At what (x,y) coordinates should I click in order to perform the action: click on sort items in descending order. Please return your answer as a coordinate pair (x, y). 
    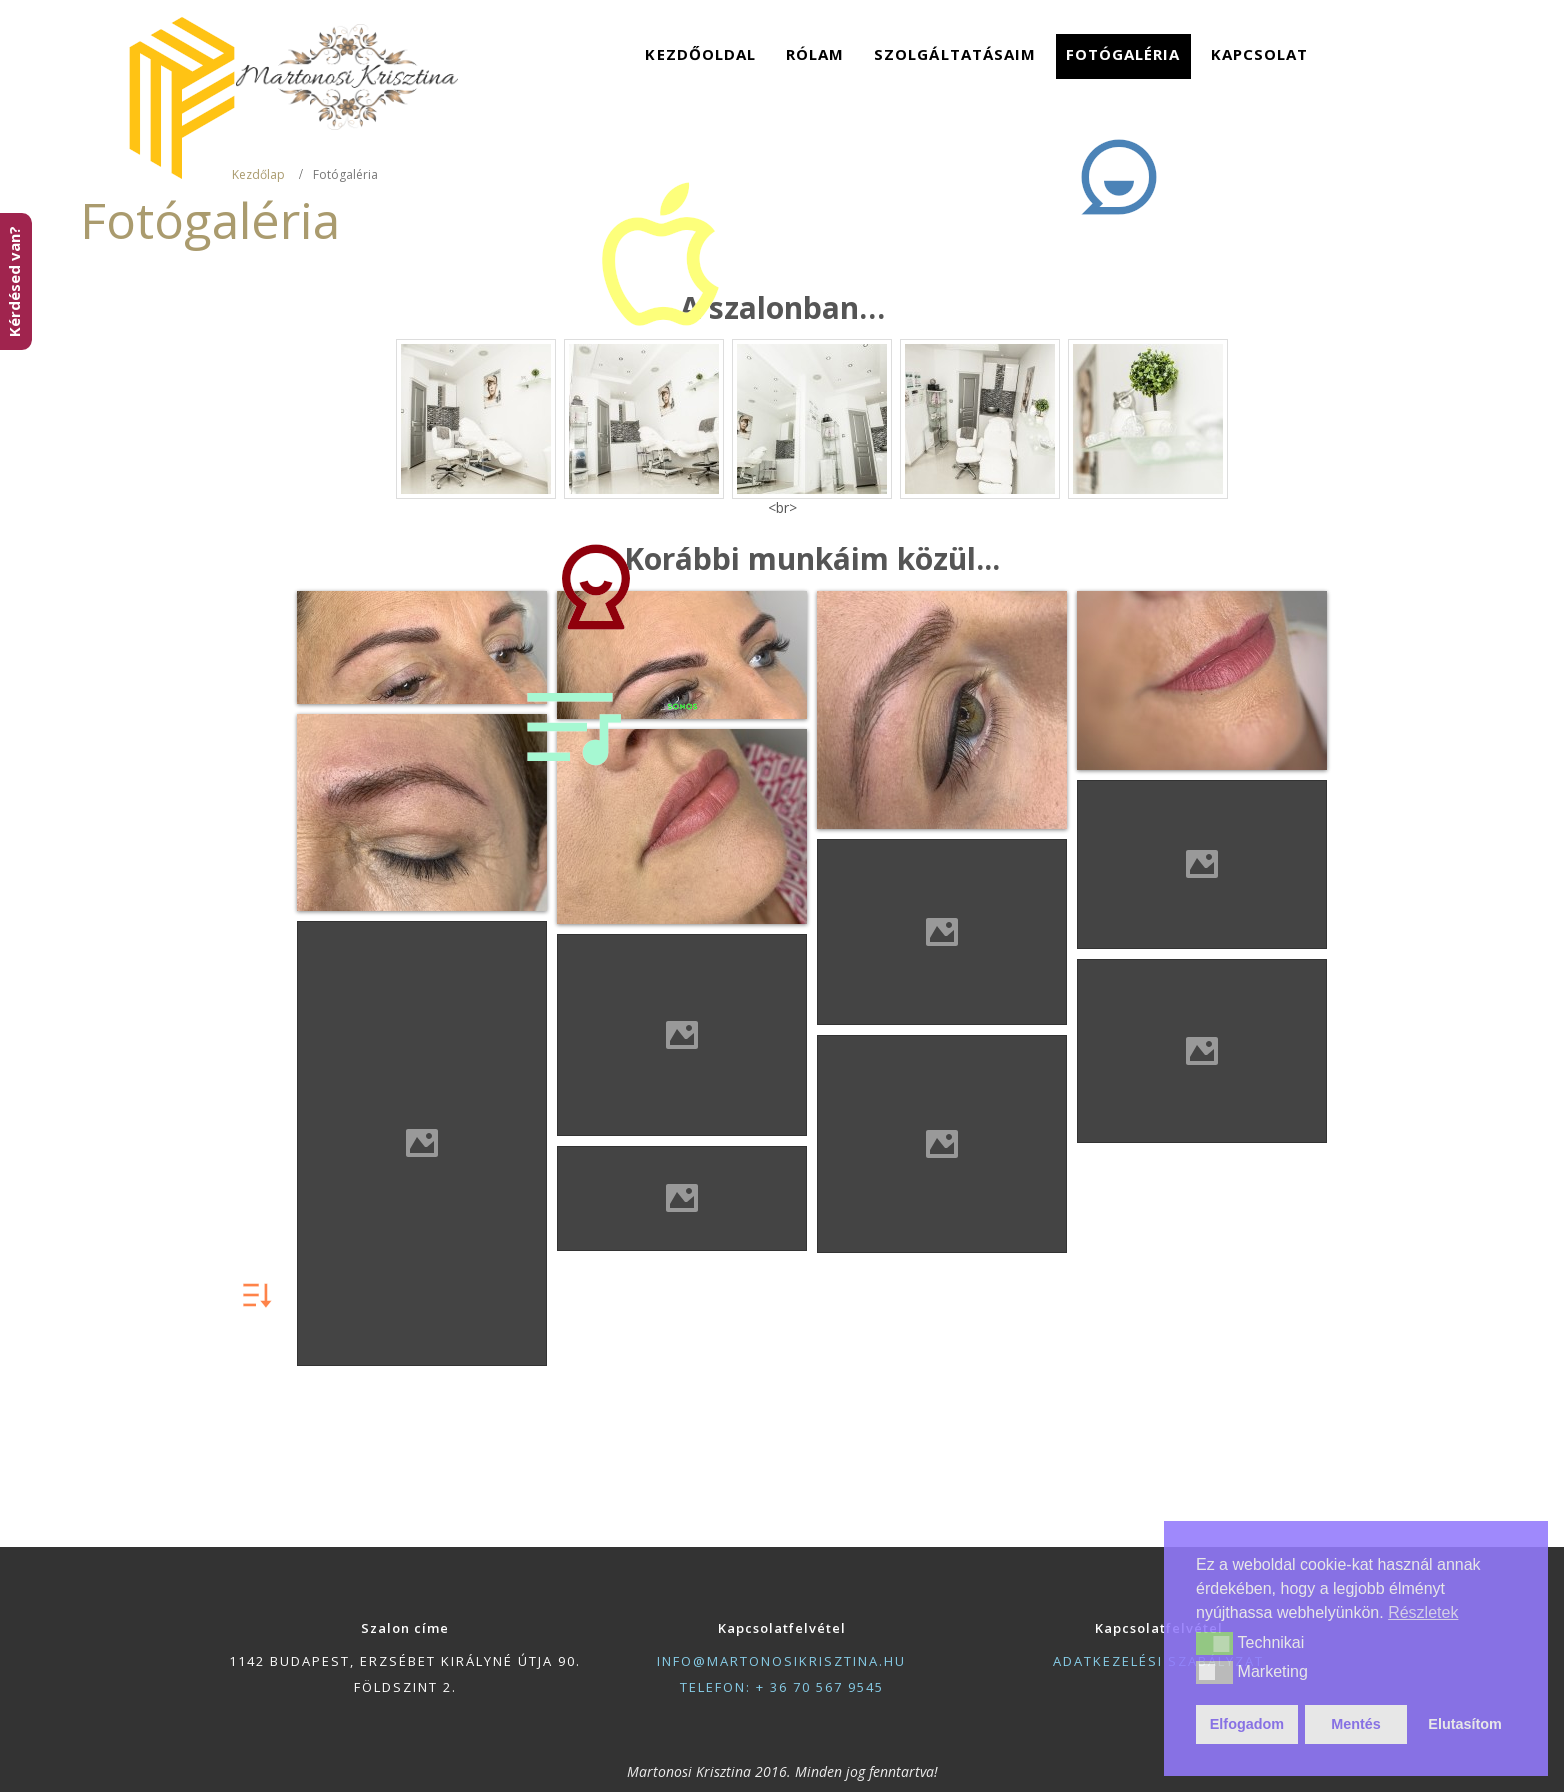
    Looking at the image, I should click on (256, 1295).